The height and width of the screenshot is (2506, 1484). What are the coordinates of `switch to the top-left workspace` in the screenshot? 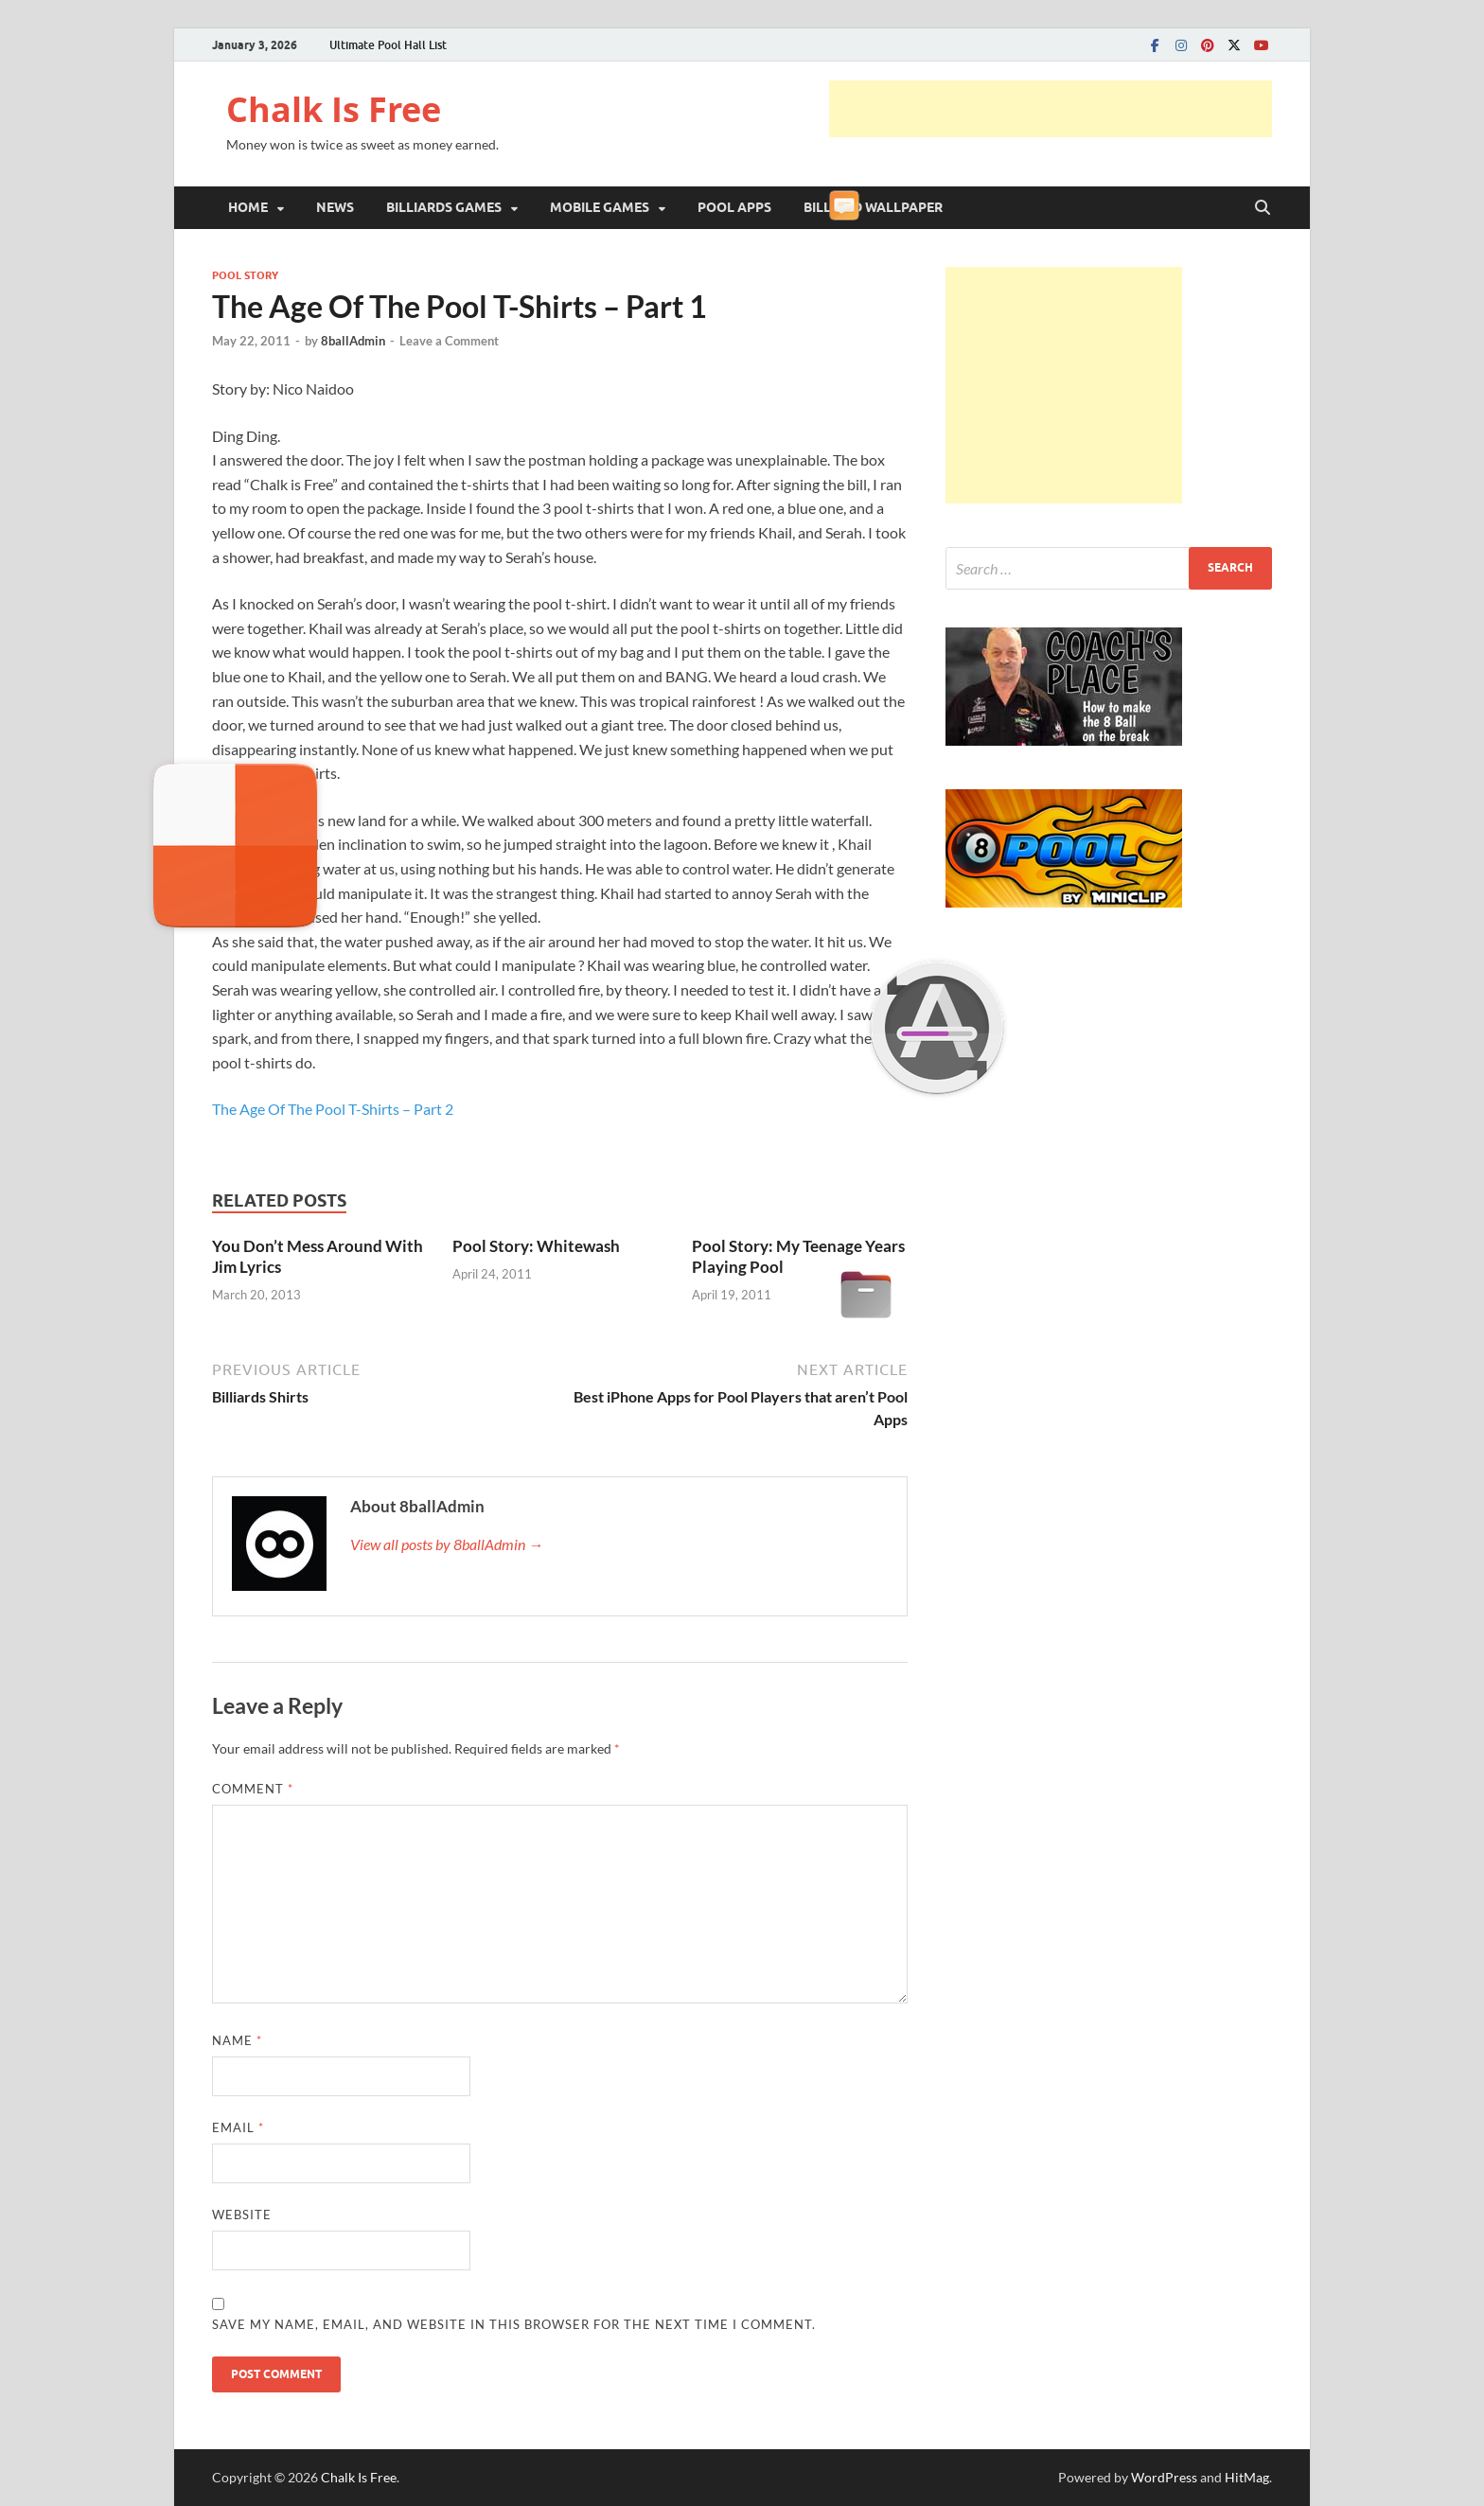 It's located at (235, 845).